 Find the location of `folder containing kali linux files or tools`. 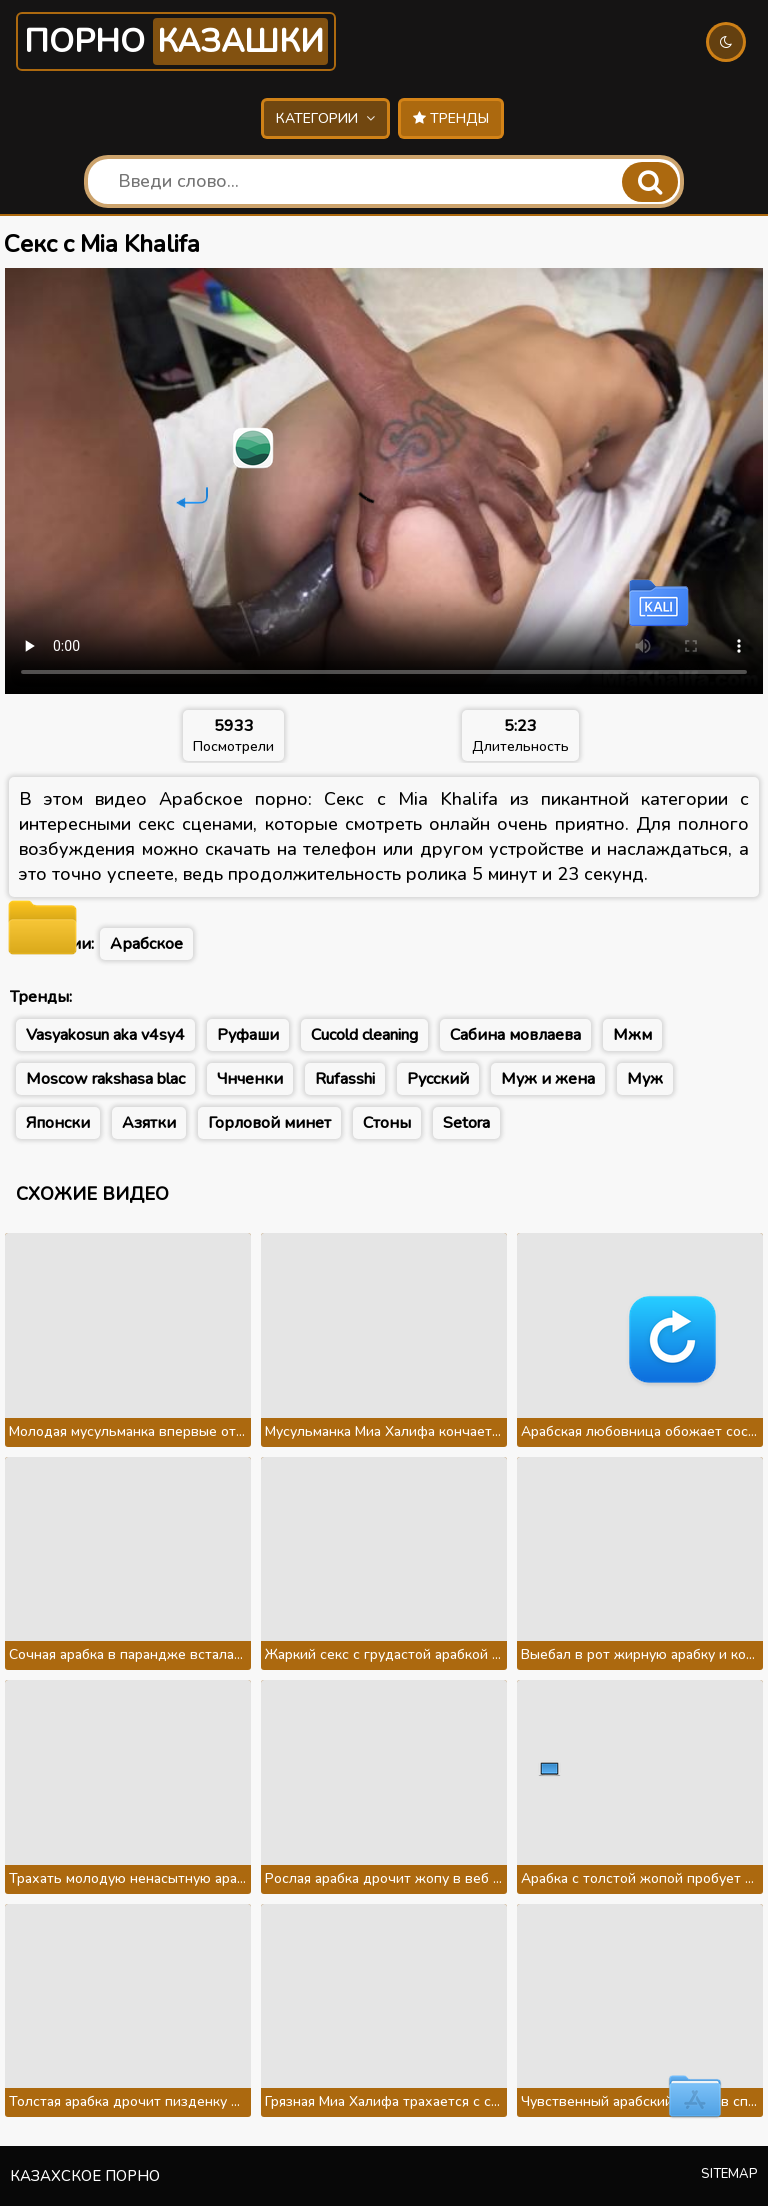

folder containing kali linux files or tools is located at coordinates (658, 604).